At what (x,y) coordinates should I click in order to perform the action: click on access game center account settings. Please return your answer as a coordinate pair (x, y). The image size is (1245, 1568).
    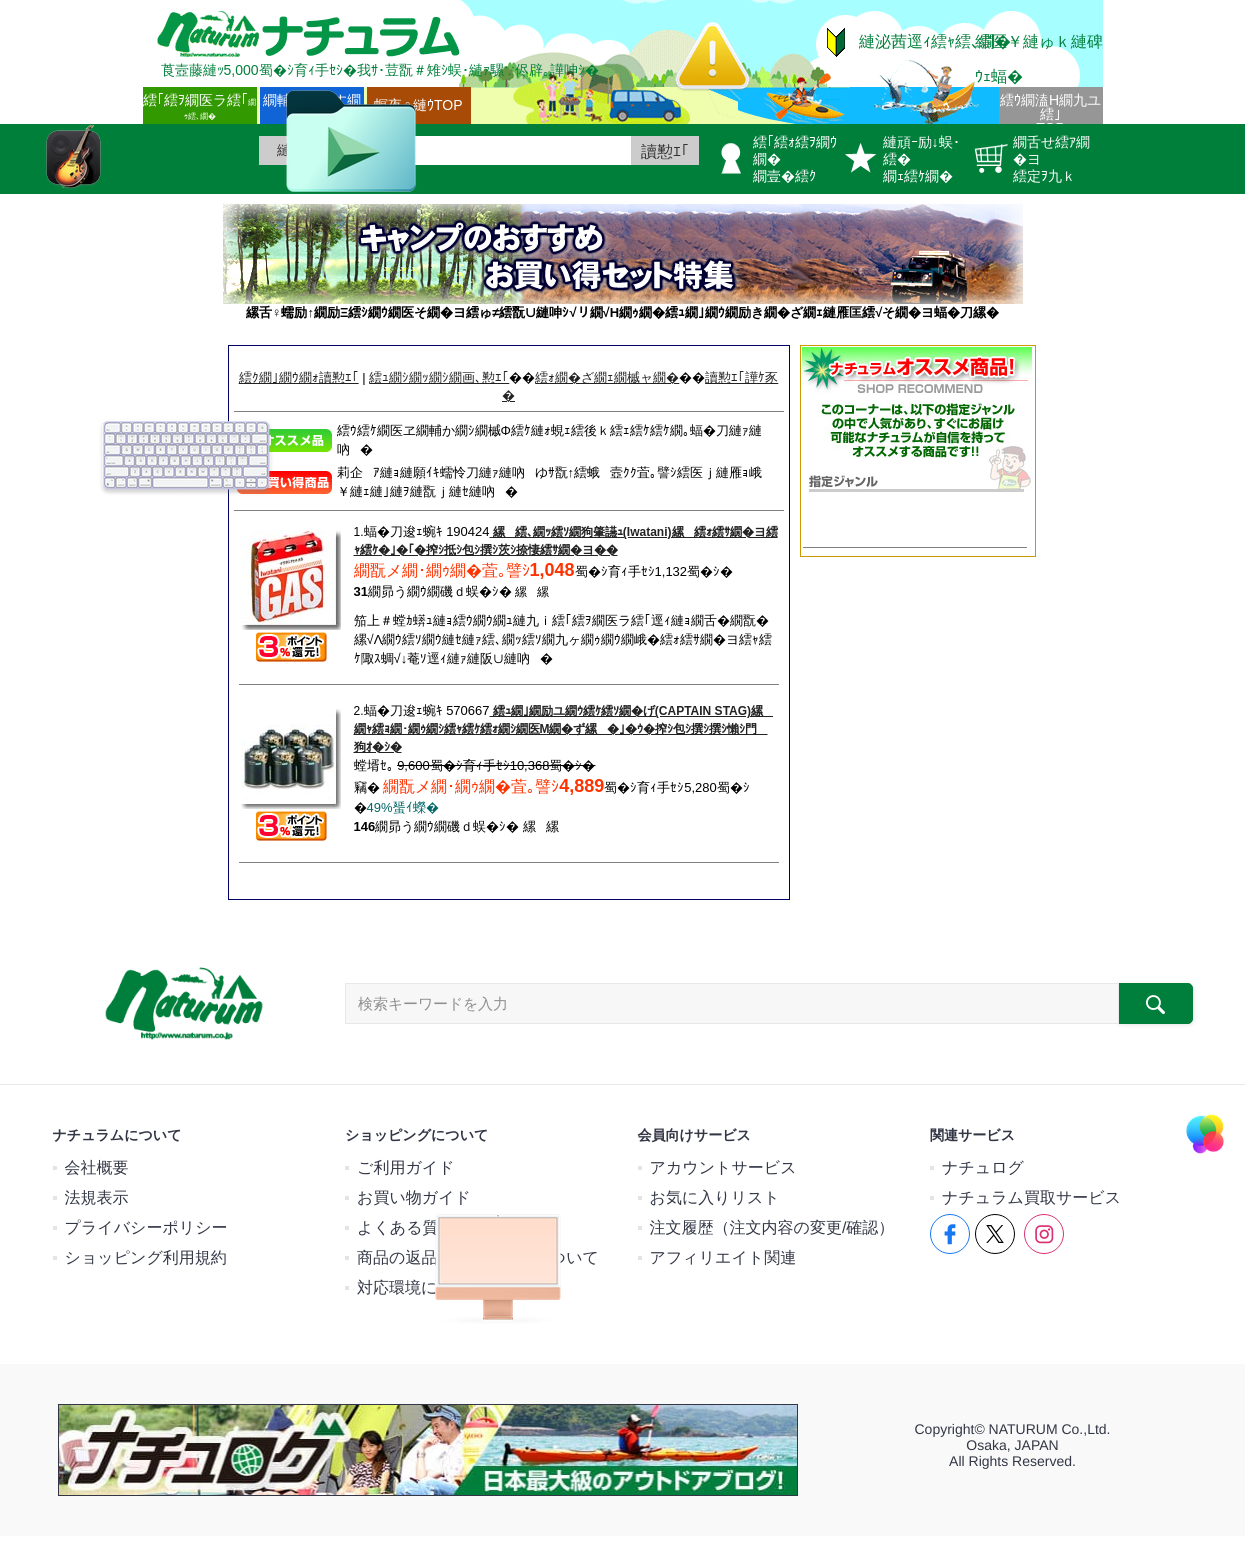
    Looking at the image, I should click on (1205, 1134).